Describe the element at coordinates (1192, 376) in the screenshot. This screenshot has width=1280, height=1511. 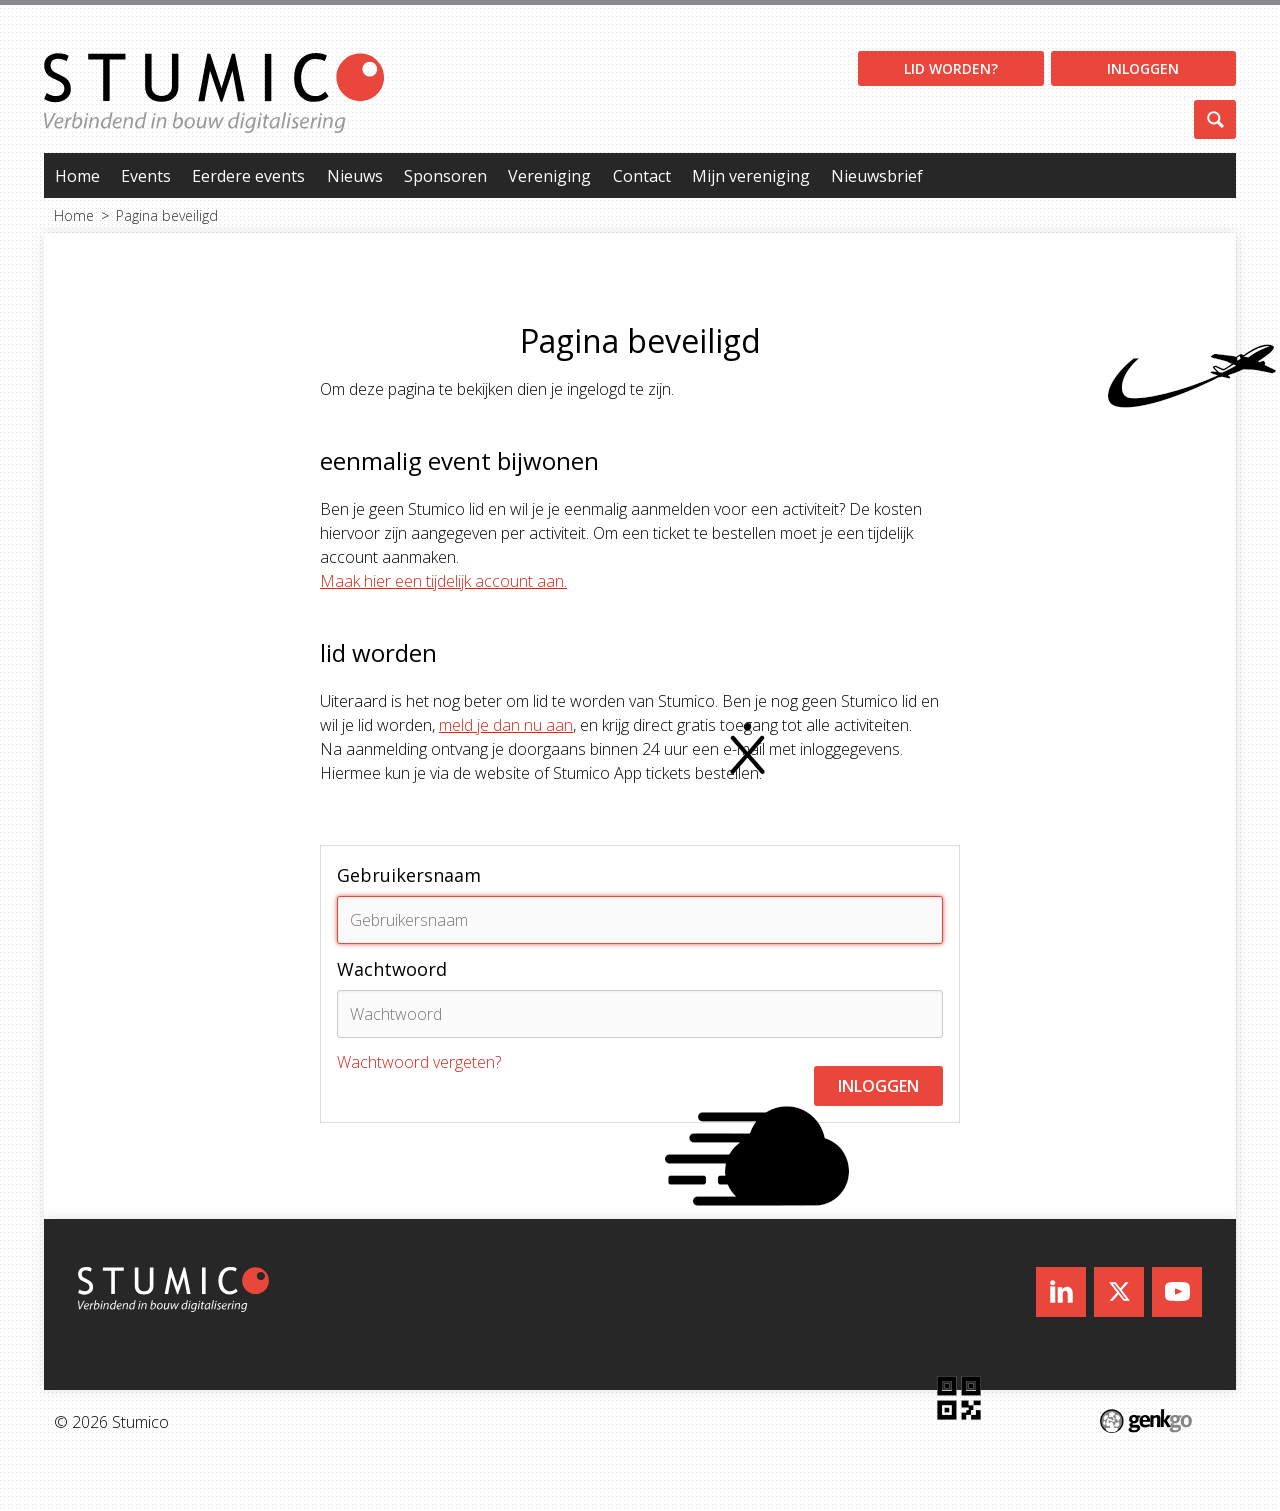
I see `visit the Norwegian Air website` at that location.